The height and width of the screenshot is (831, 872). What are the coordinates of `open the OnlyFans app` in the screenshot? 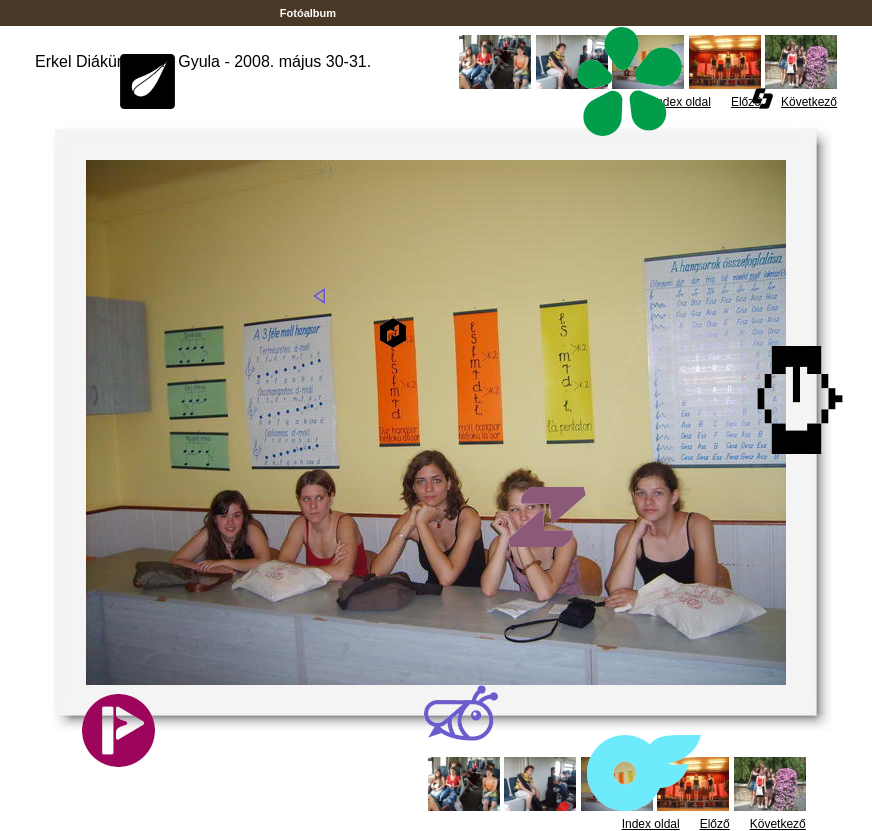 It's located at (644, 773).